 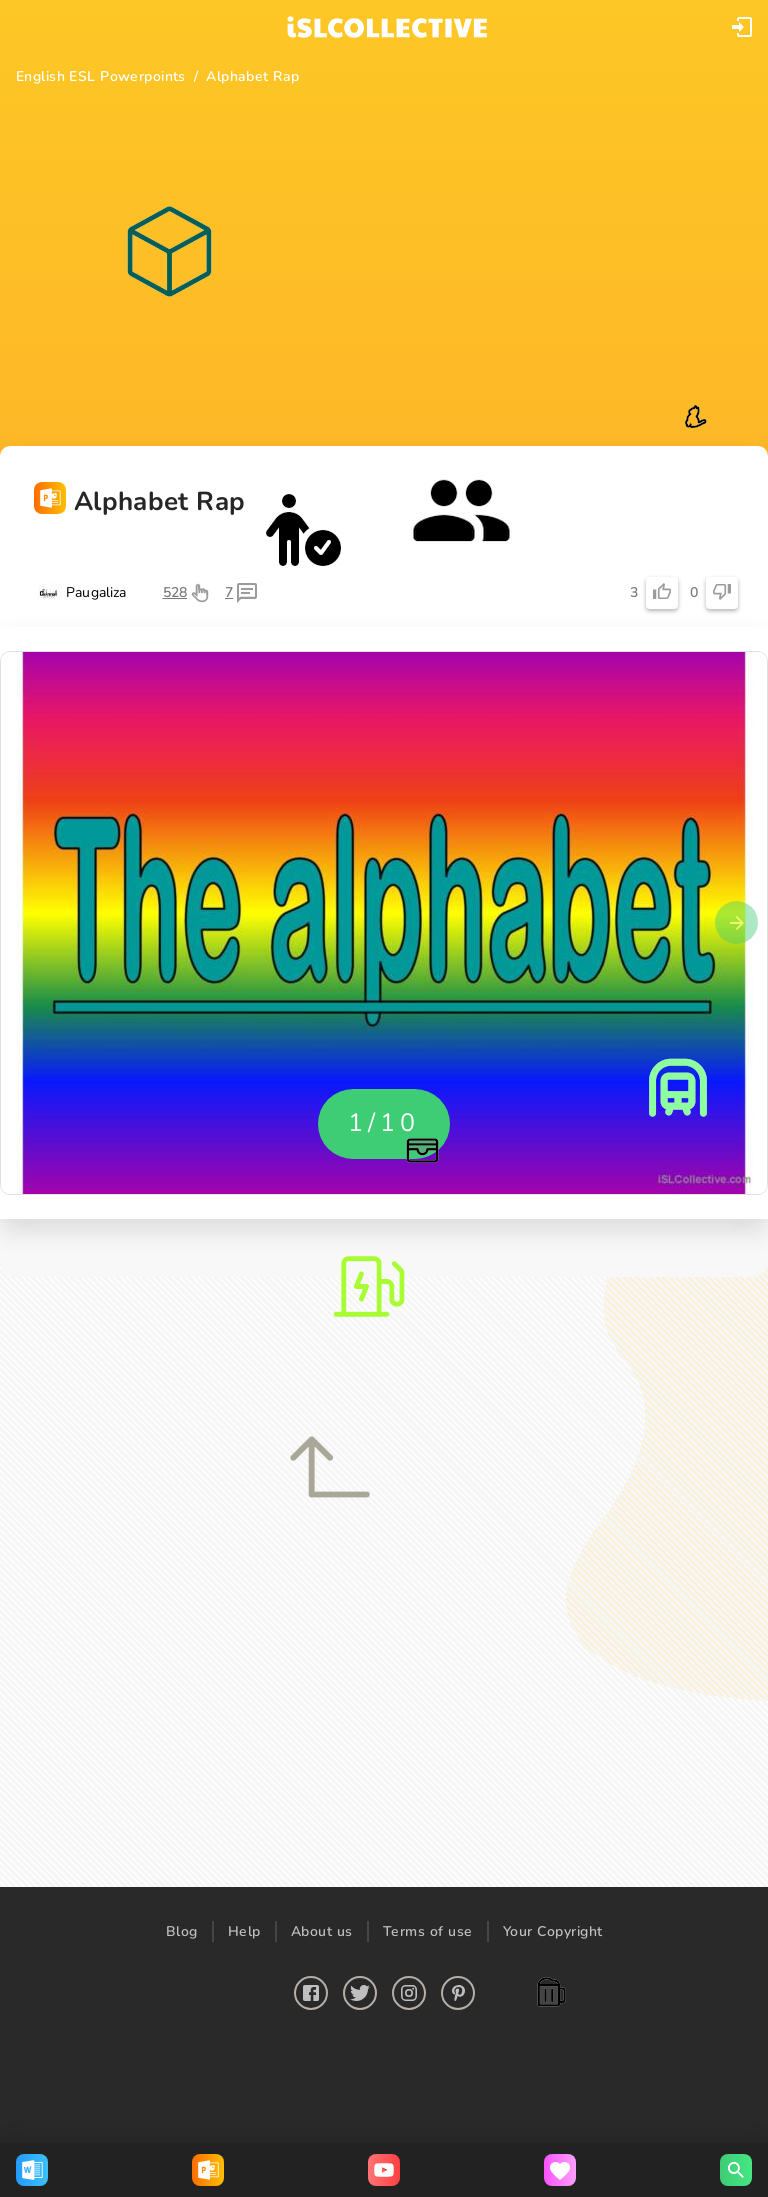 I want to click on find nearby electric vehicle charging stations, so click(x=366, y=1286).